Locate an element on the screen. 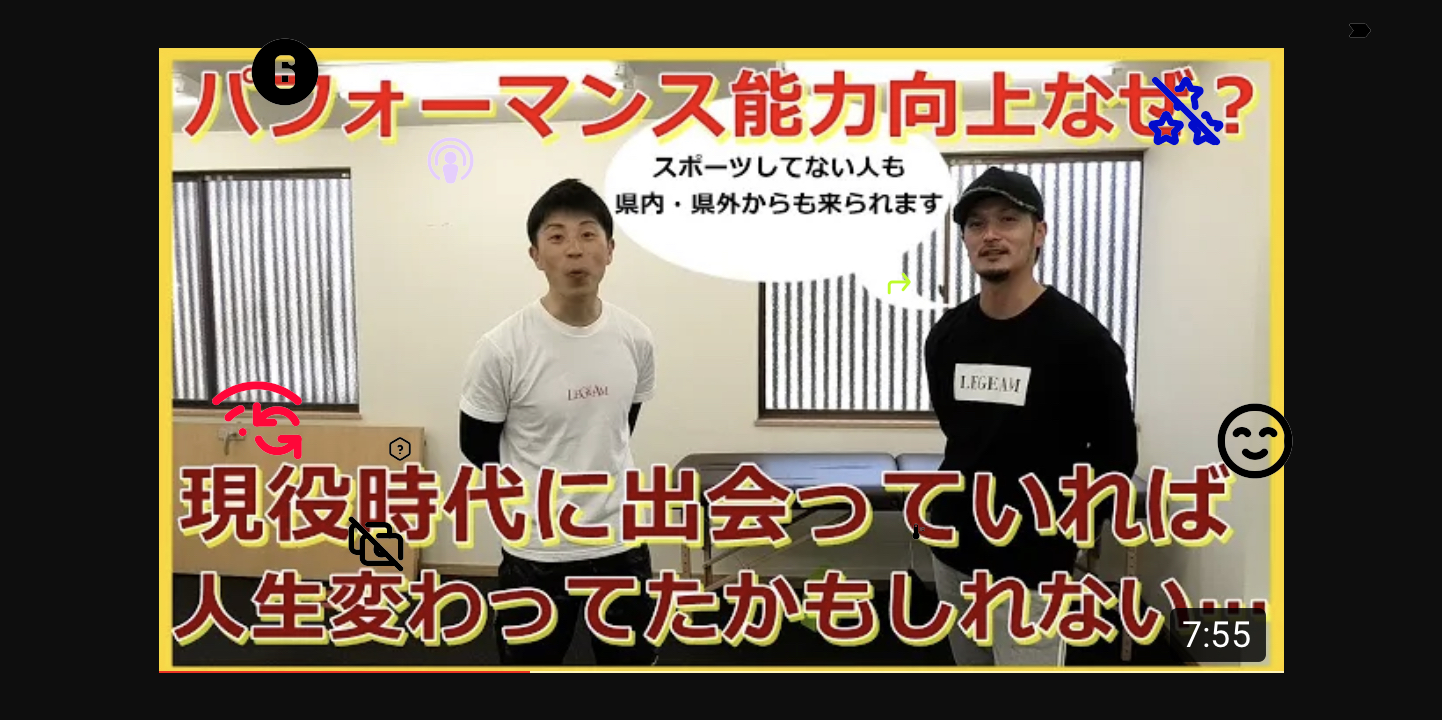  share content or forward to another user is located at coordinates (898, 283).